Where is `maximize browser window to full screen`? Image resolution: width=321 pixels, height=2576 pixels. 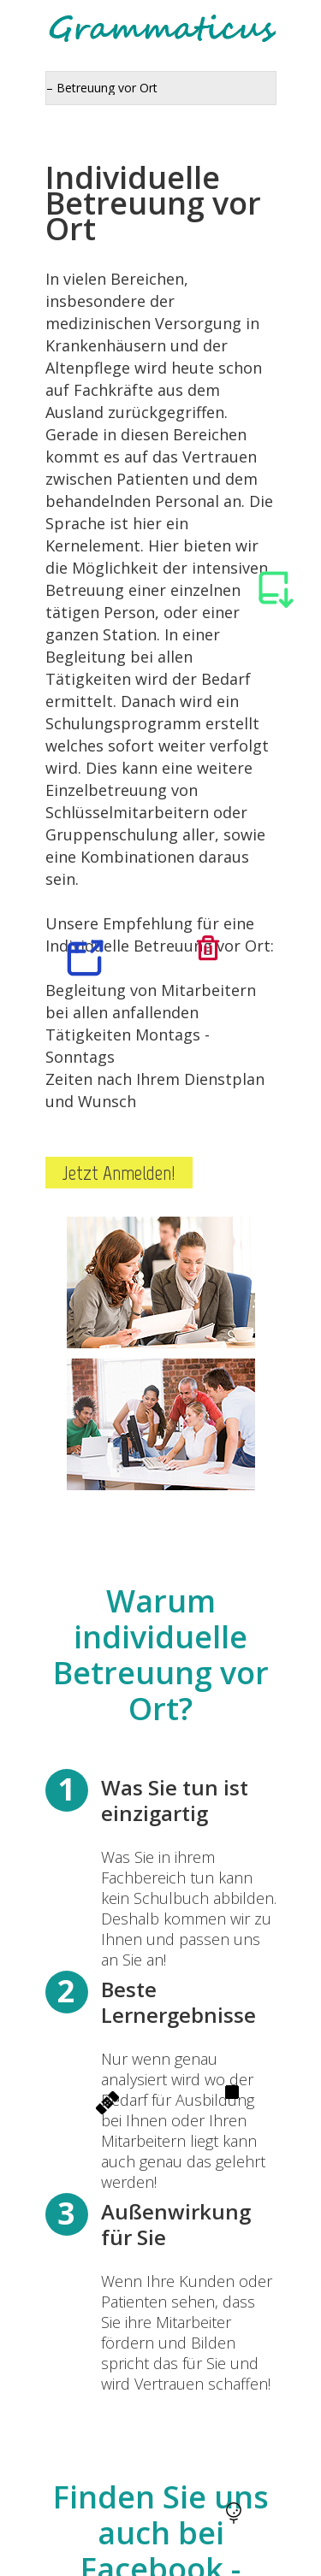
maximize browser window to full screen is located at coordinates (84, 958).